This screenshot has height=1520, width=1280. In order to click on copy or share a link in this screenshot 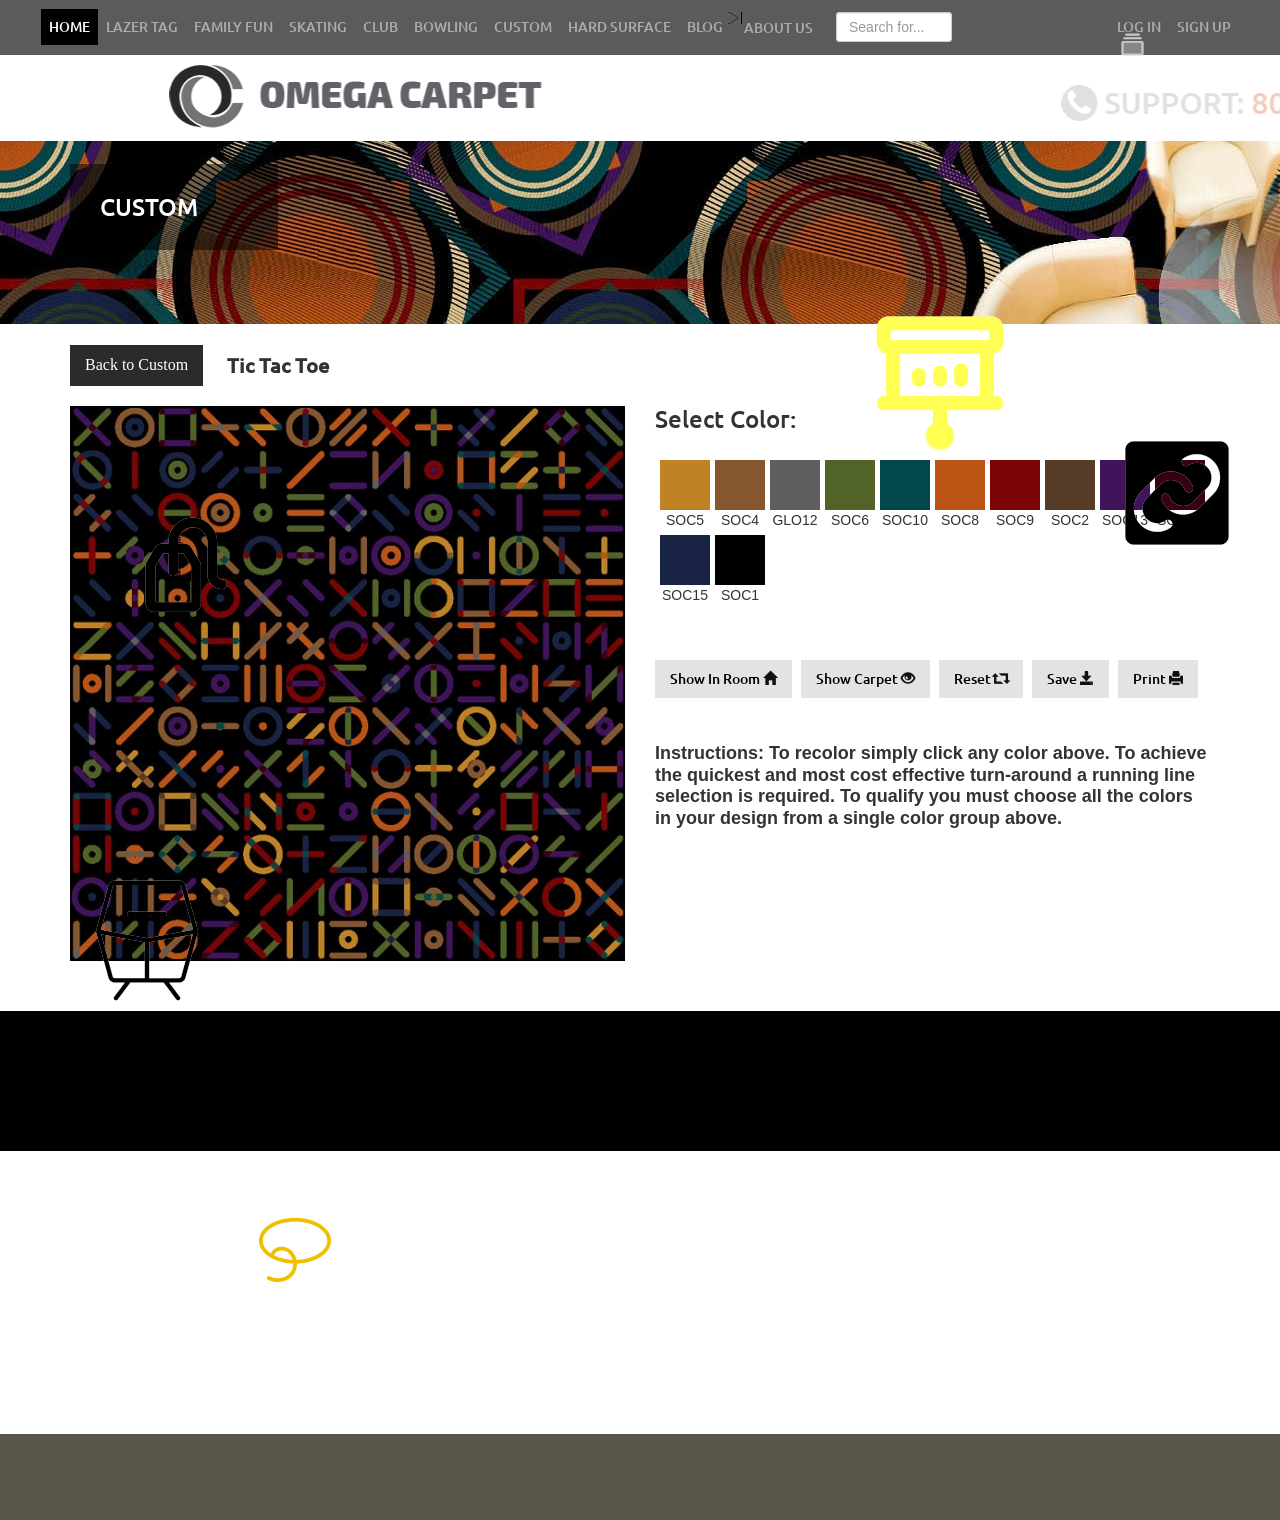, I will do `click(1177, 493)`.